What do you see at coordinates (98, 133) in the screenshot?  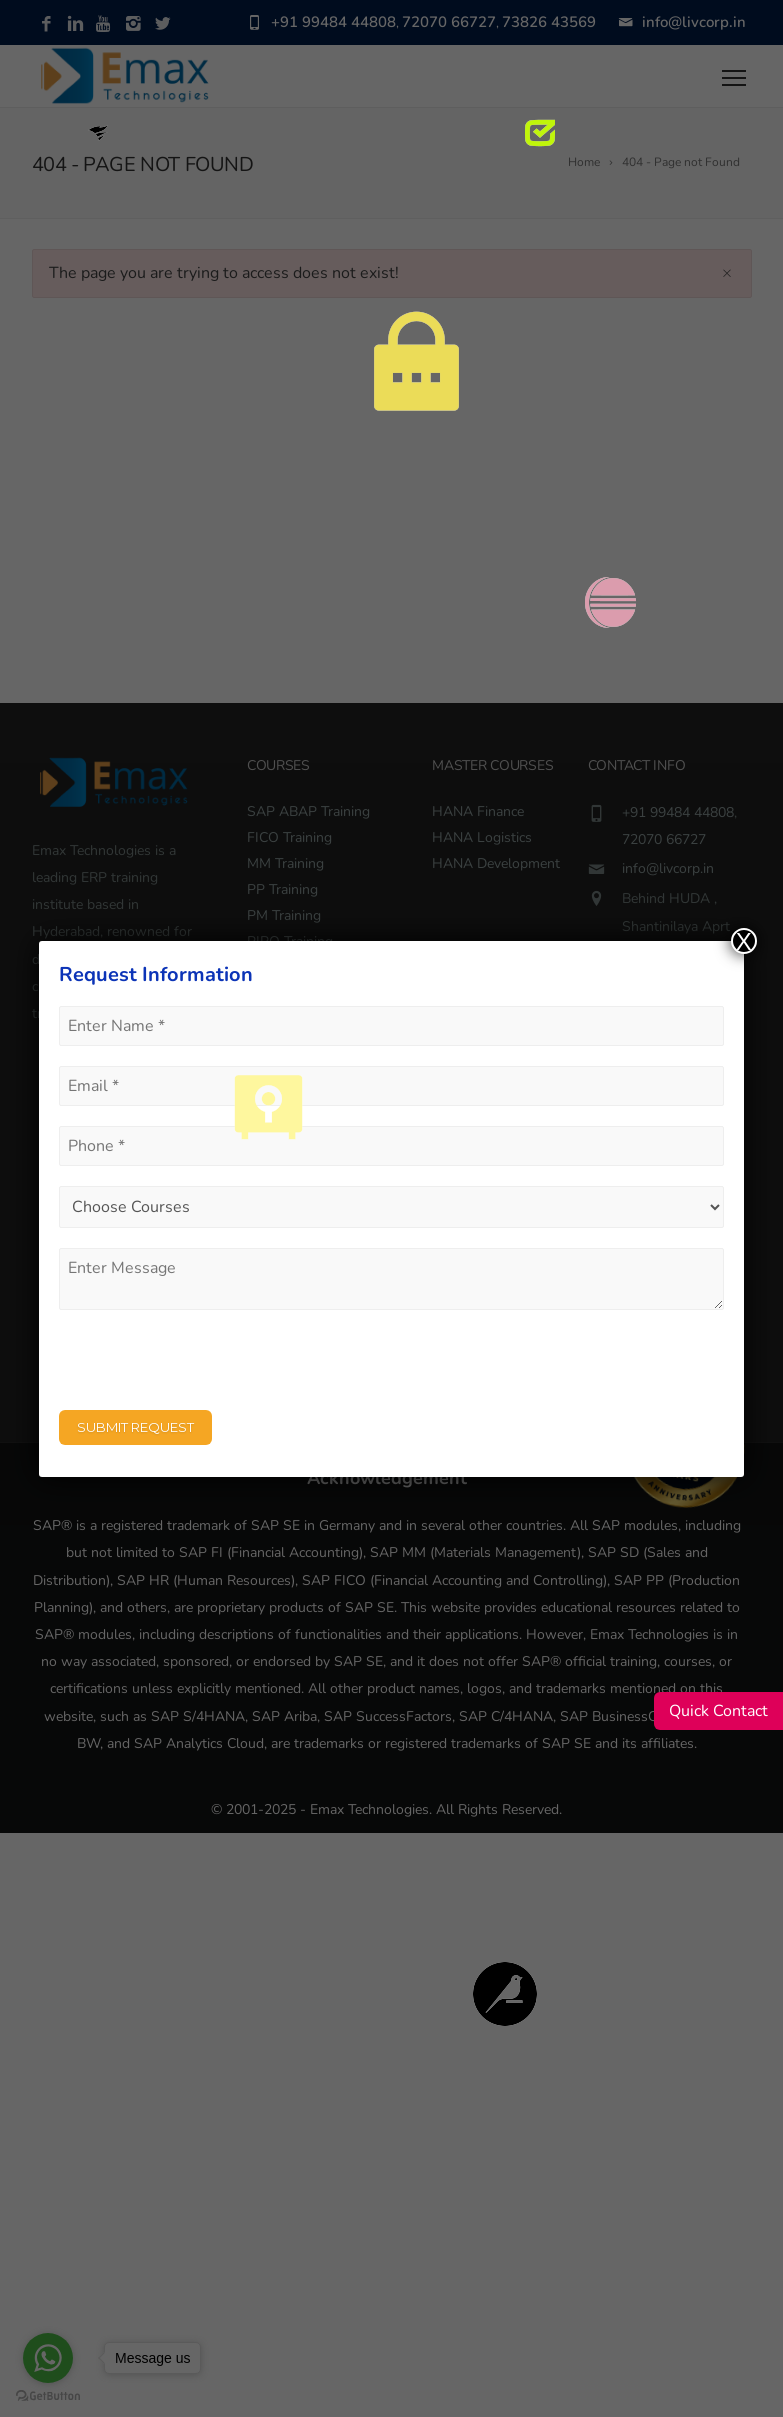 I see `Pingdom website monitoring service logo` at bounding box center [98, 133].